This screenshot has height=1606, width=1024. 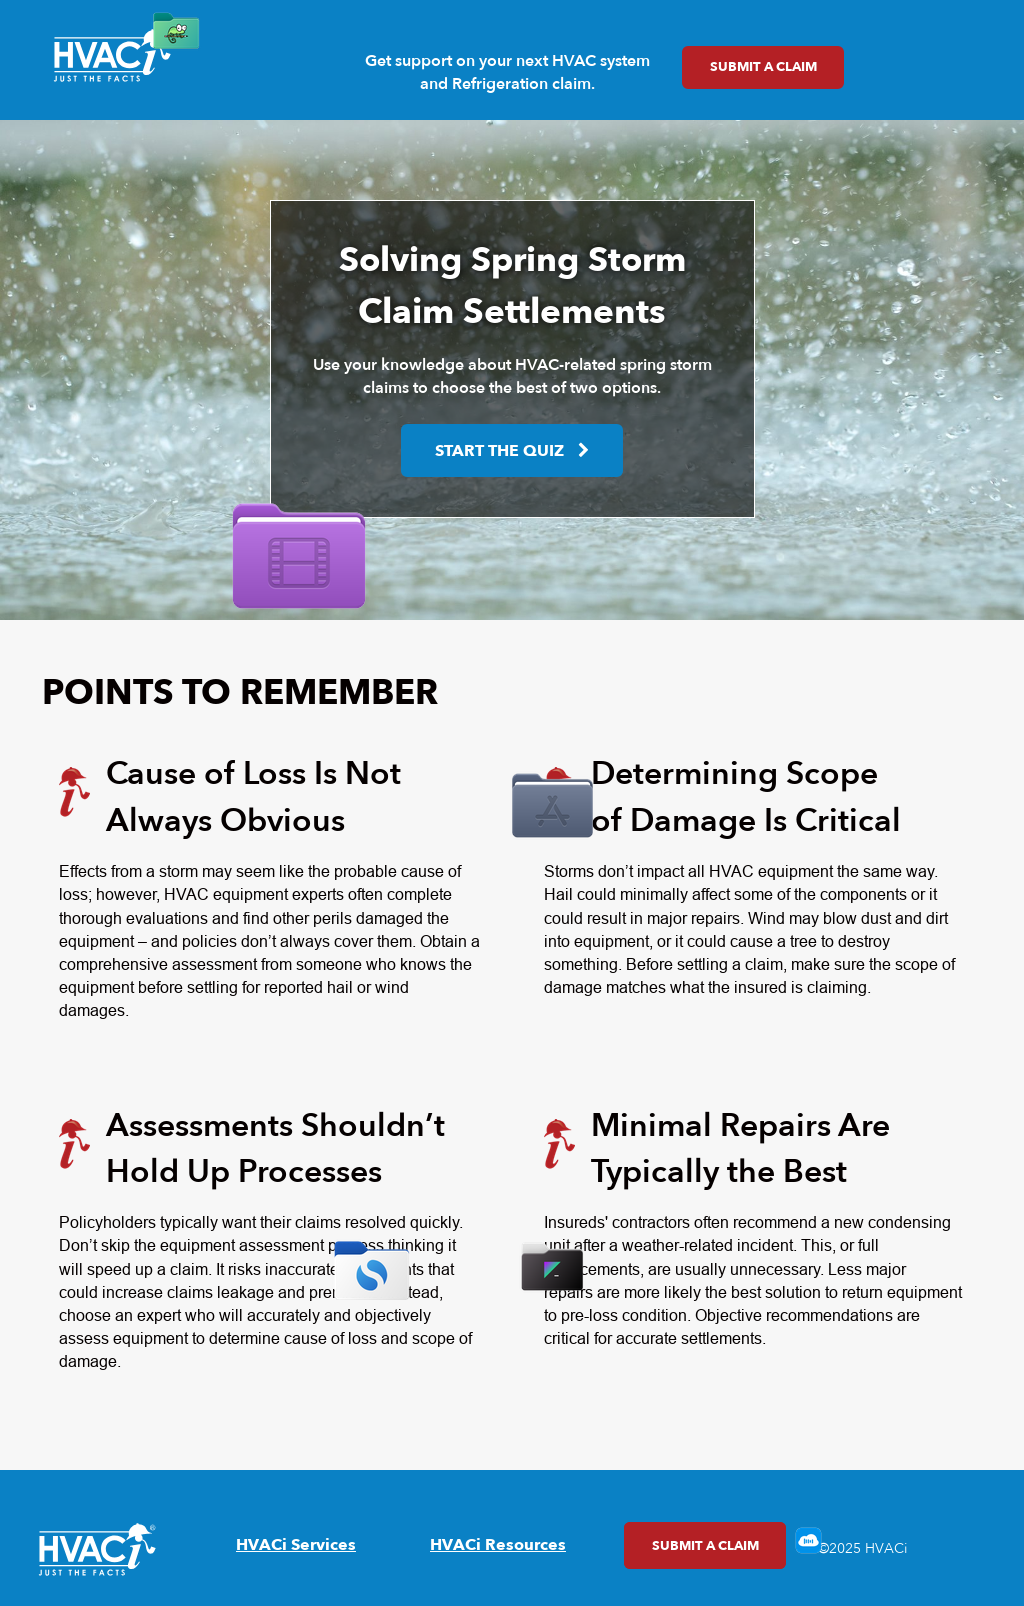 I want to click on open templates folder, so click(x=552, y=805).